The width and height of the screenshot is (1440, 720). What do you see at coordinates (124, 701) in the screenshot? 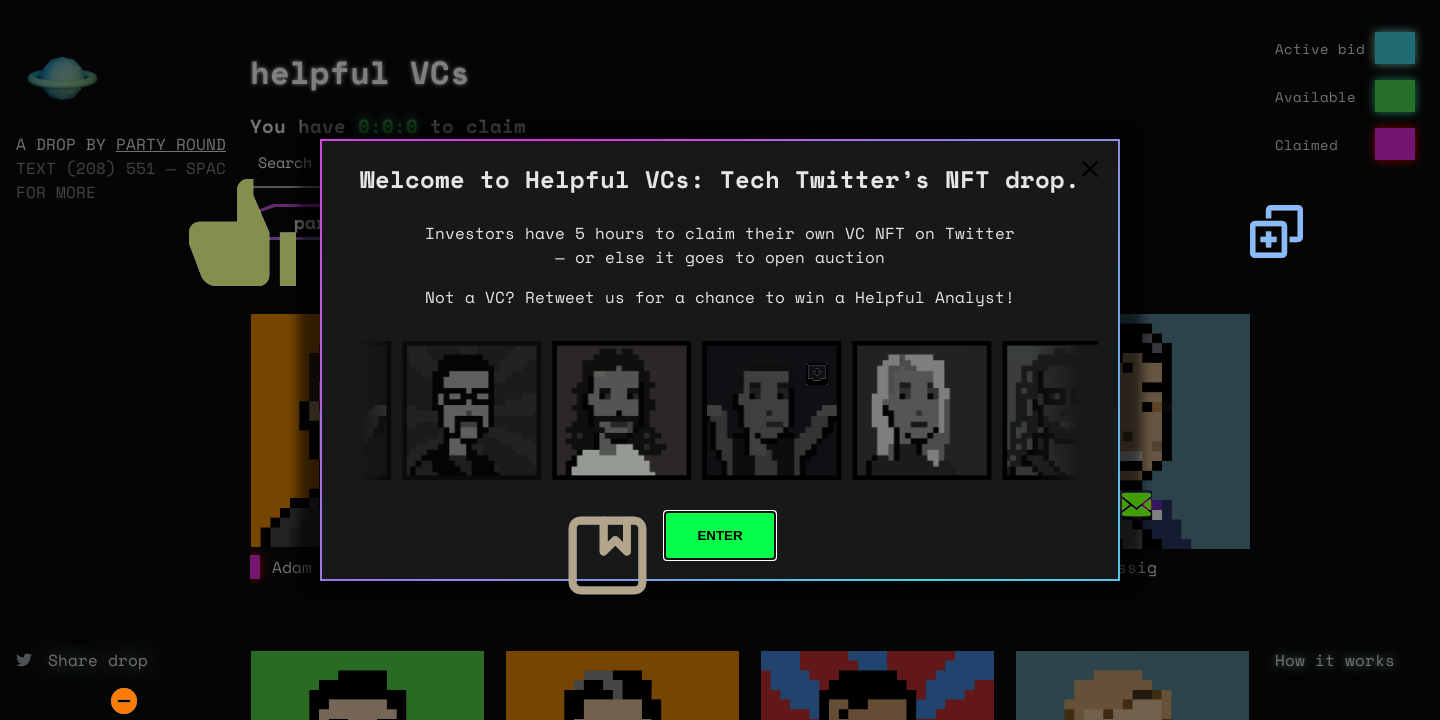
I see `remove an item from a list` at bounding box center [124, 701].